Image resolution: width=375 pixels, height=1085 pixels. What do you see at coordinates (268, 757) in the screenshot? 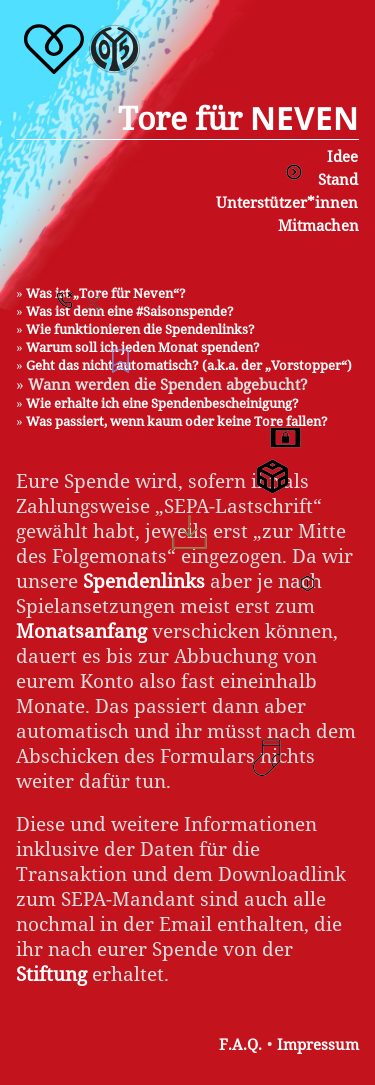
I see `browse clothing or apparel items` at bounding box center [268, 757].